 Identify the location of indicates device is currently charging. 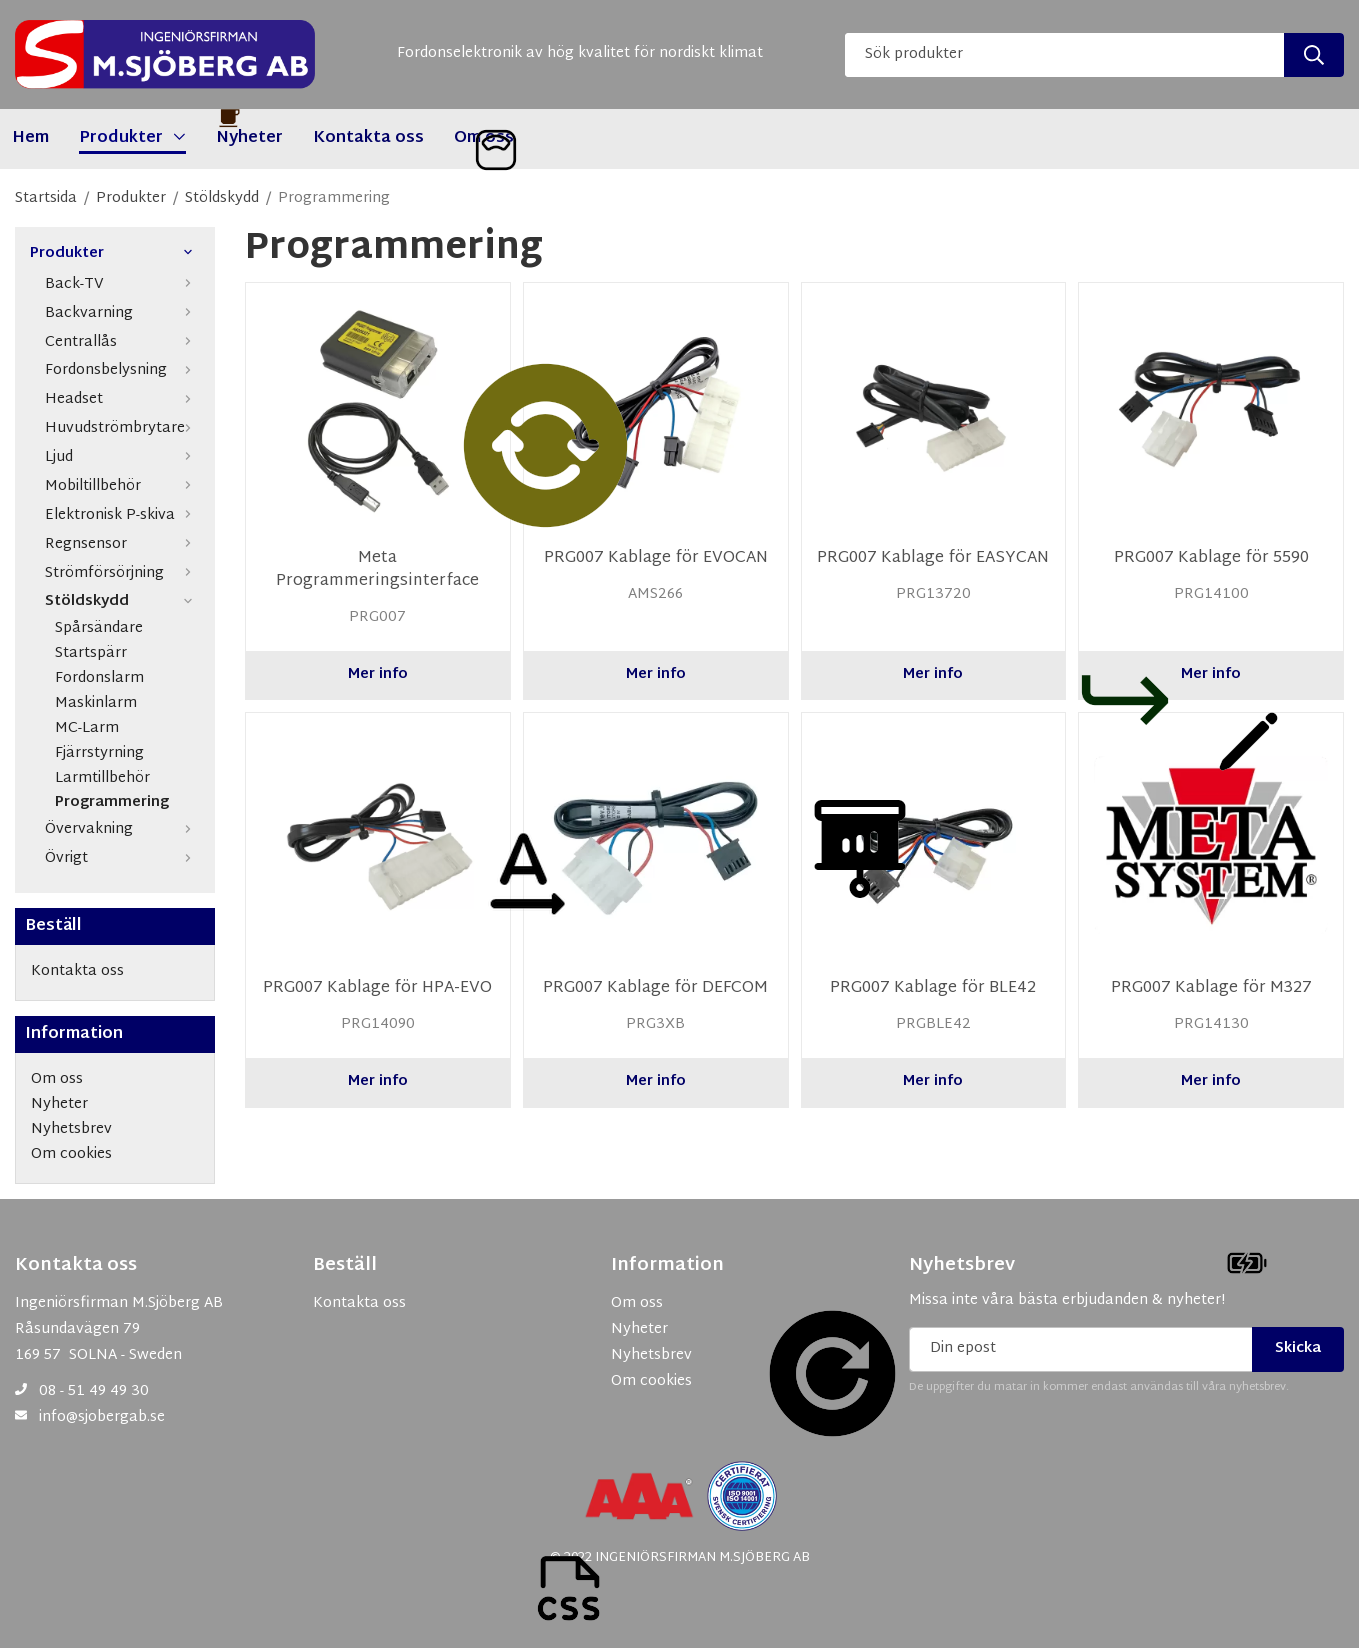
(1247, 1263).